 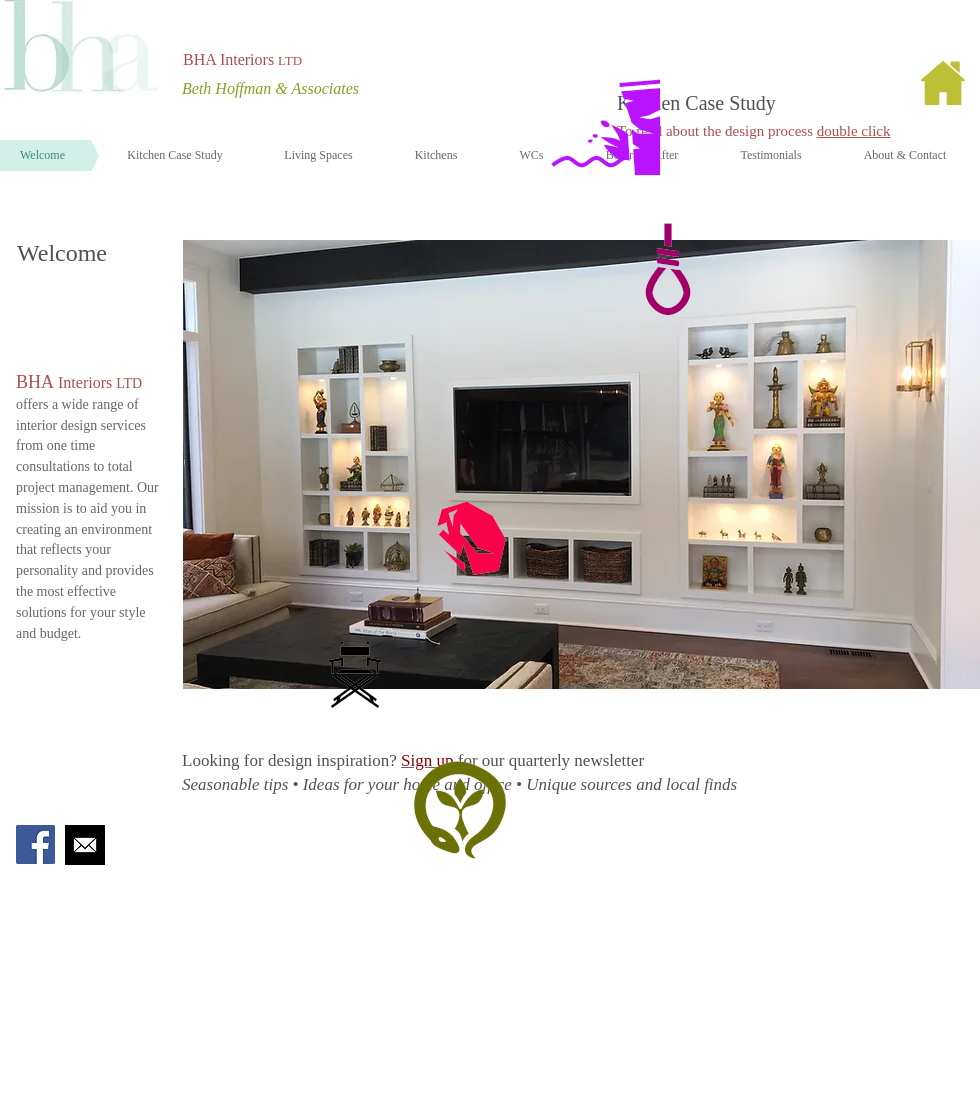 I want to click on indicates a knot or rope-tying feature, so click(x=668, y=269).